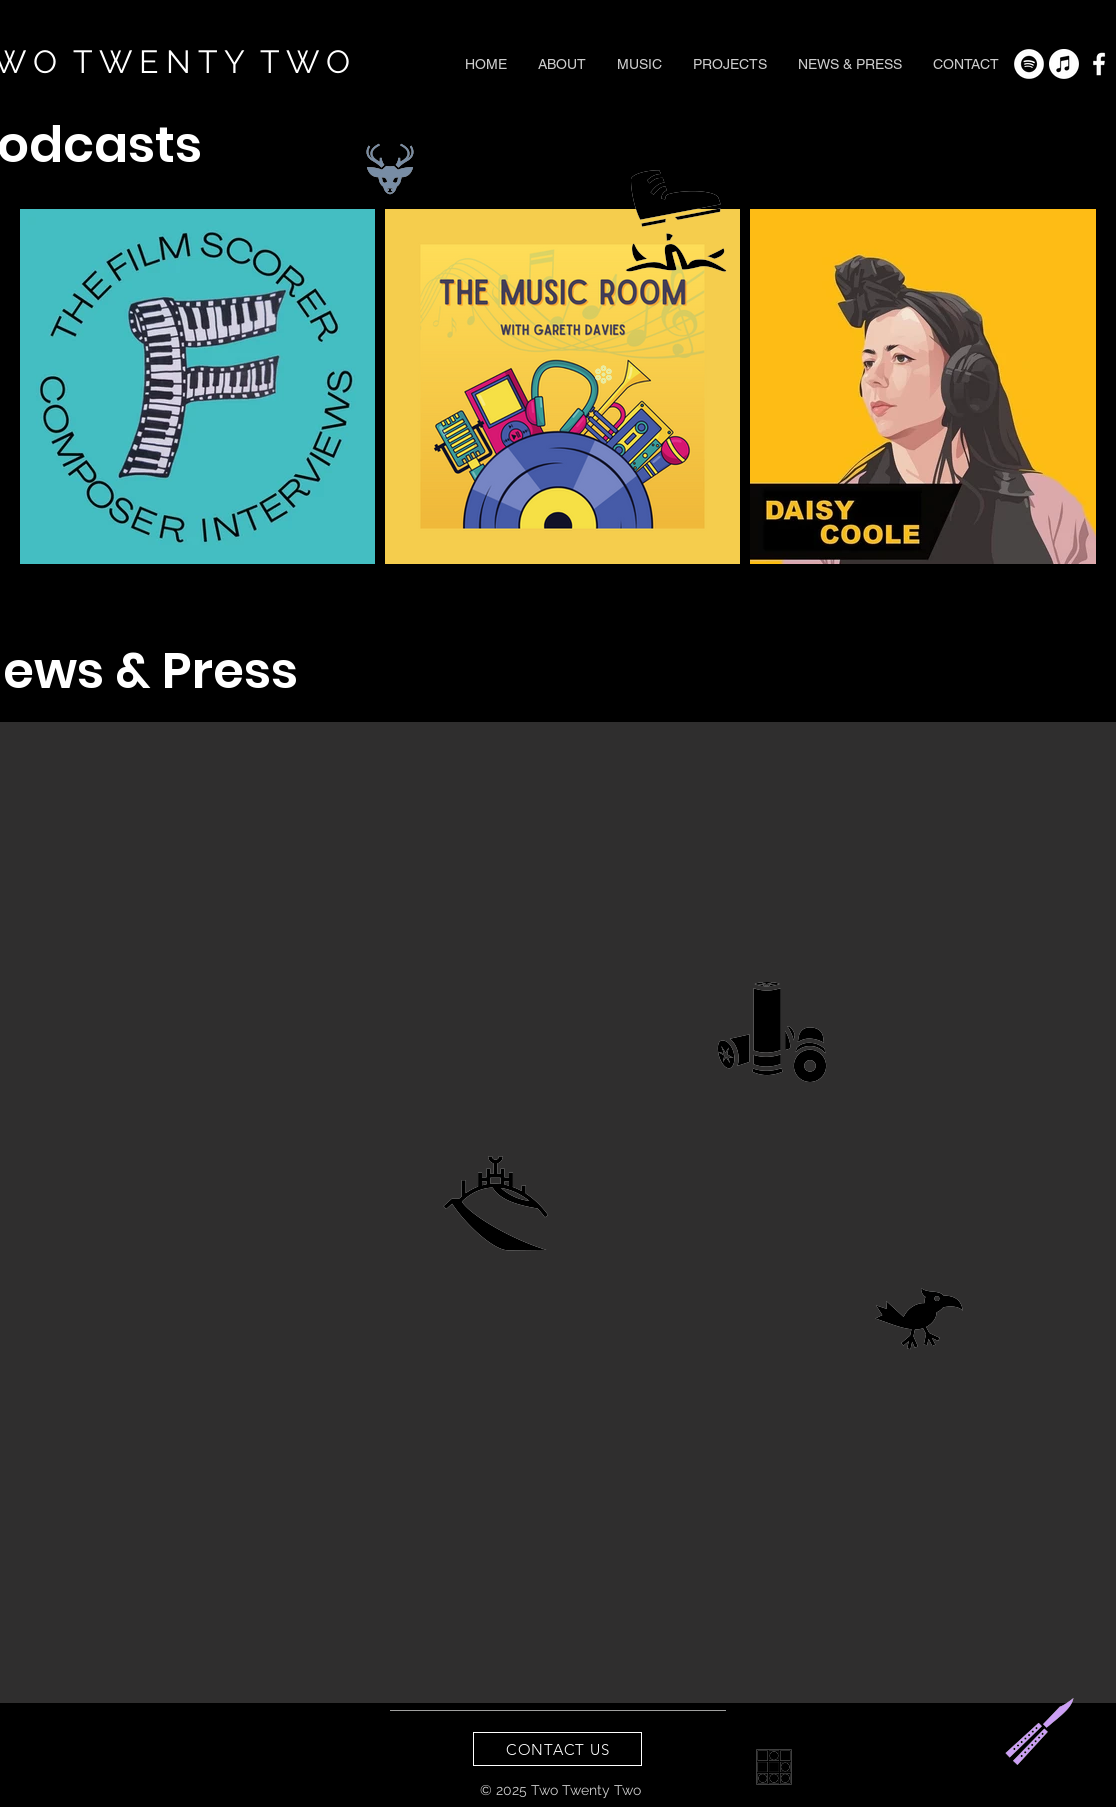  Describe the element at coordinates (603, 374) in the screenshot. I see `select chaingun weapon in game` at that location.